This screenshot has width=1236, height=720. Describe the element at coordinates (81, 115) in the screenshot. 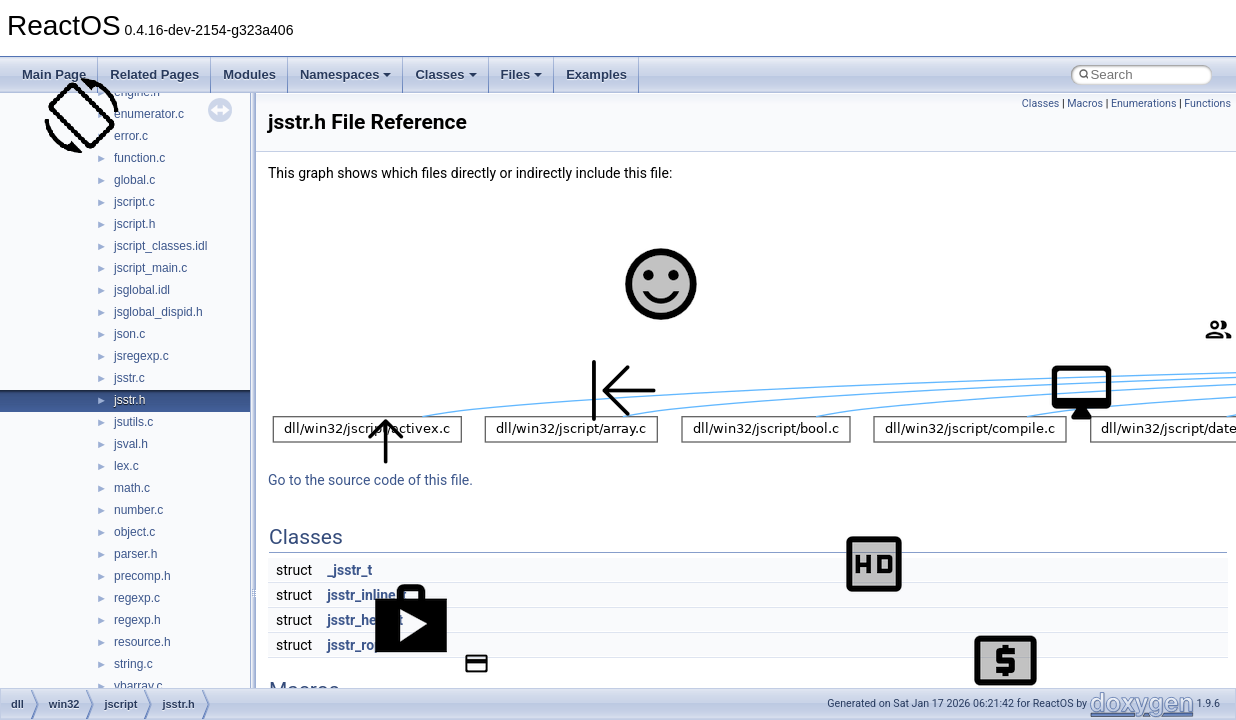

I see `rotate screen orientation` at that location.